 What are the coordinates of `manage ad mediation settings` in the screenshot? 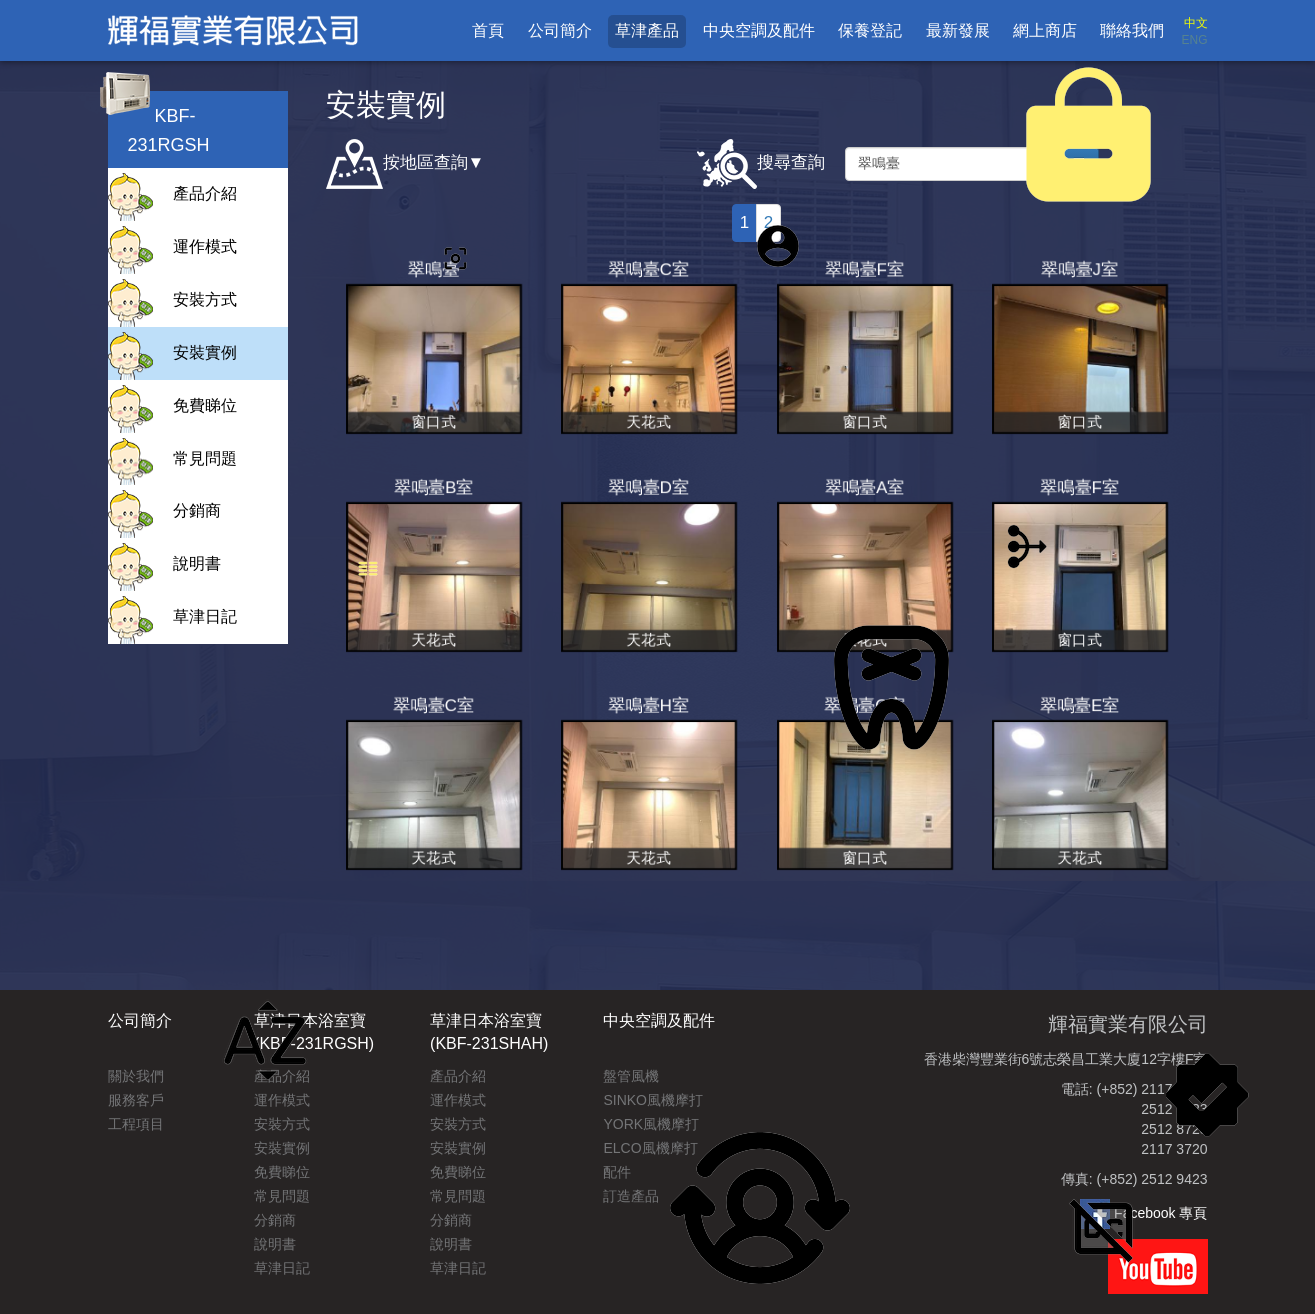 It's located at (1027, 546).